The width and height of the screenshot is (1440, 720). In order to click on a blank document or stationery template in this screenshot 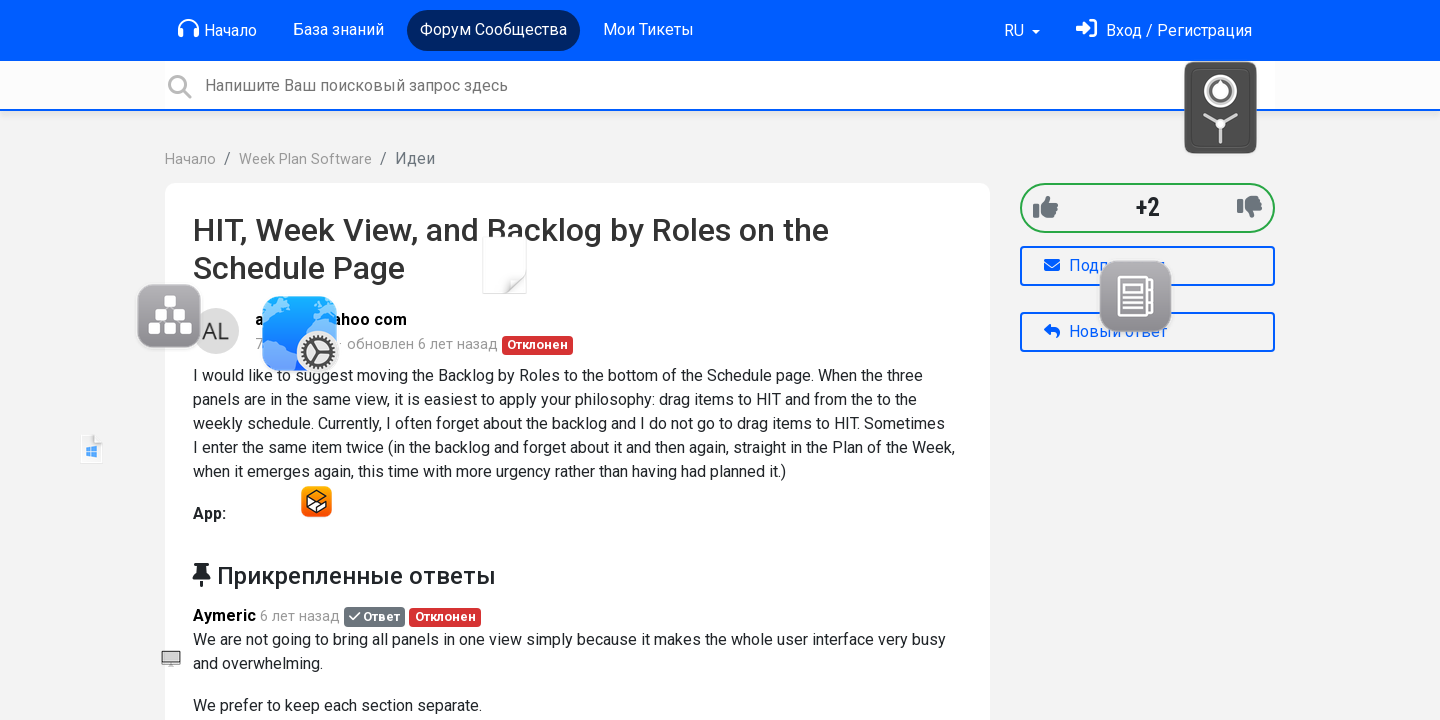, I will do `click(504, 266)`.